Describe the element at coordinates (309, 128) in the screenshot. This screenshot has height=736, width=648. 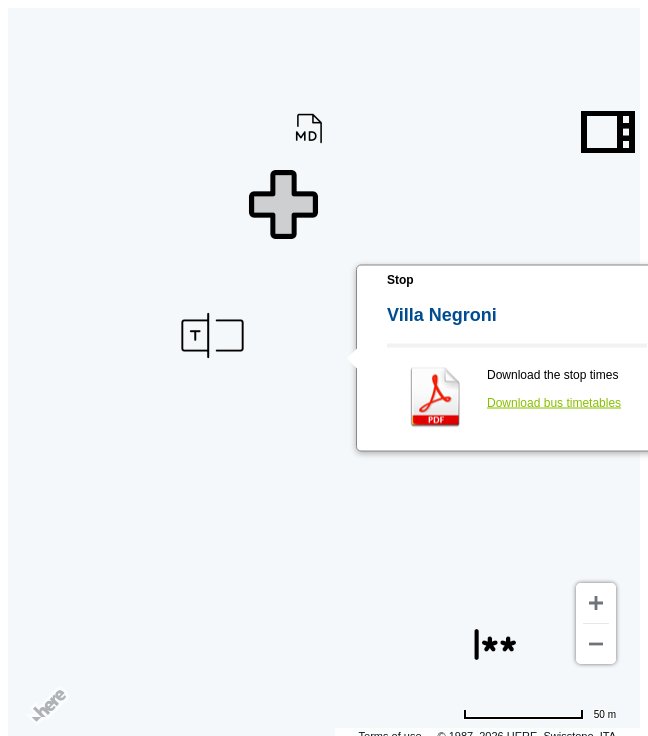
I see `open a markdown file` at that location.